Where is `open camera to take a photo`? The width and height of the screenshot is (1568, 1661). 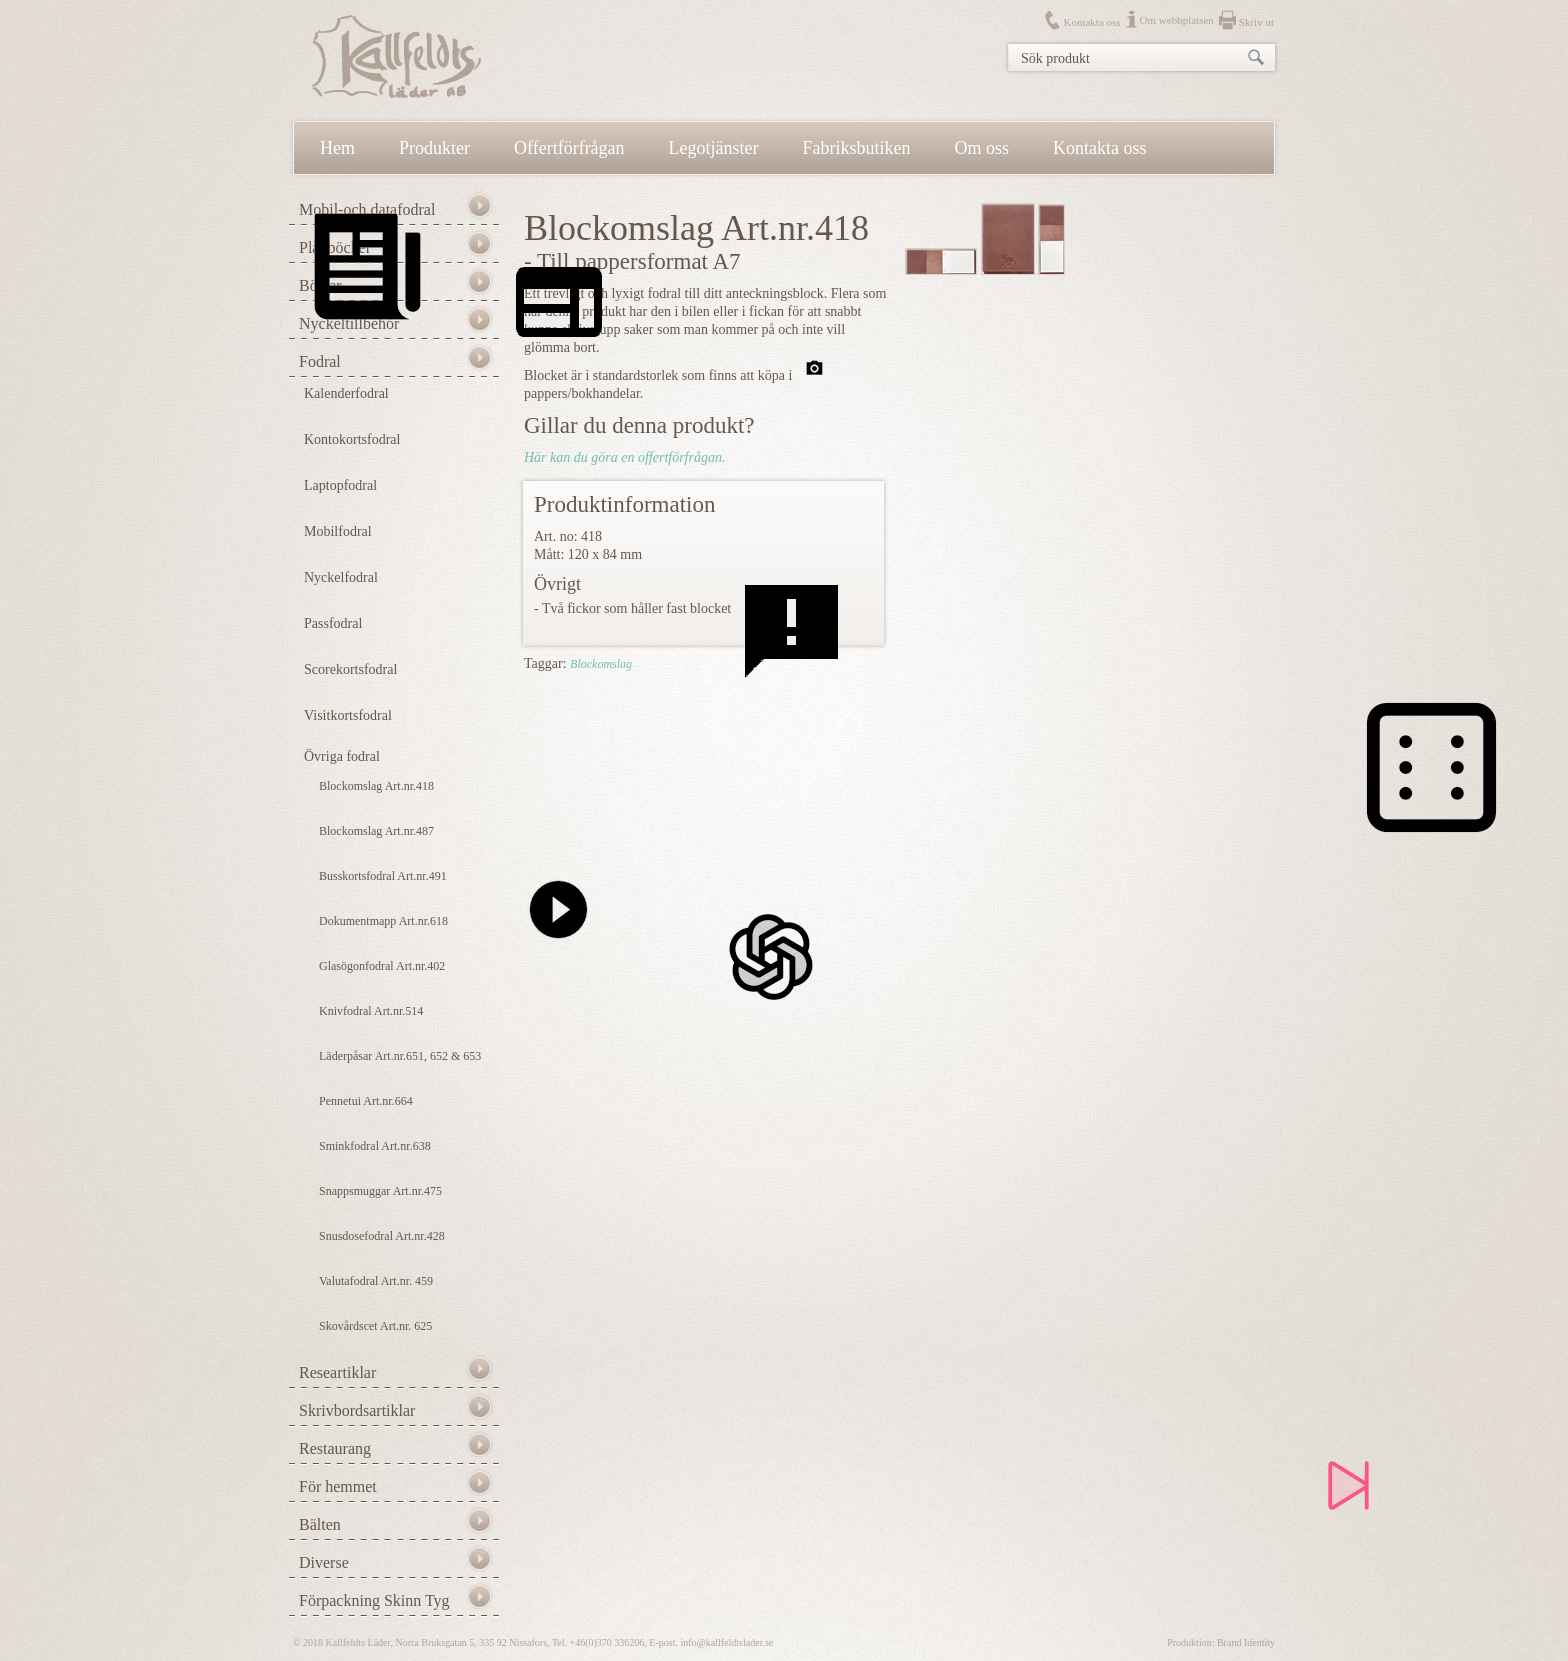
open camera to take a photo is located at coordinates (814, 368).